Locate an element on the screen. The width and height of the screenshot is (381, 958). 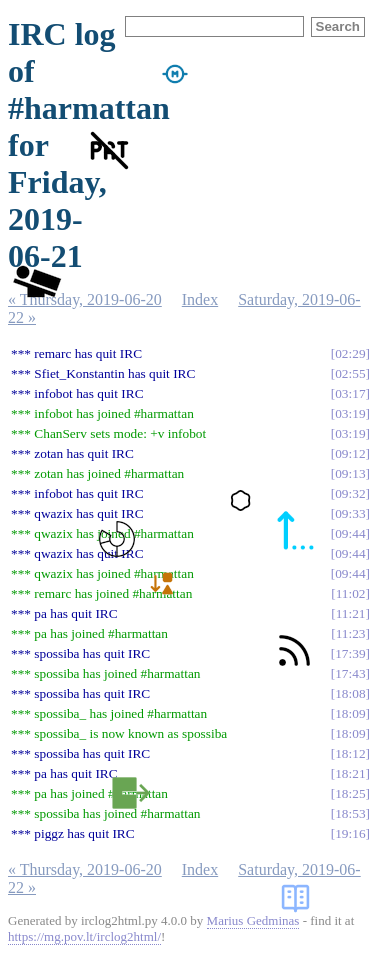
sort items by shape in ascending order is located at coordinates (161, 583).